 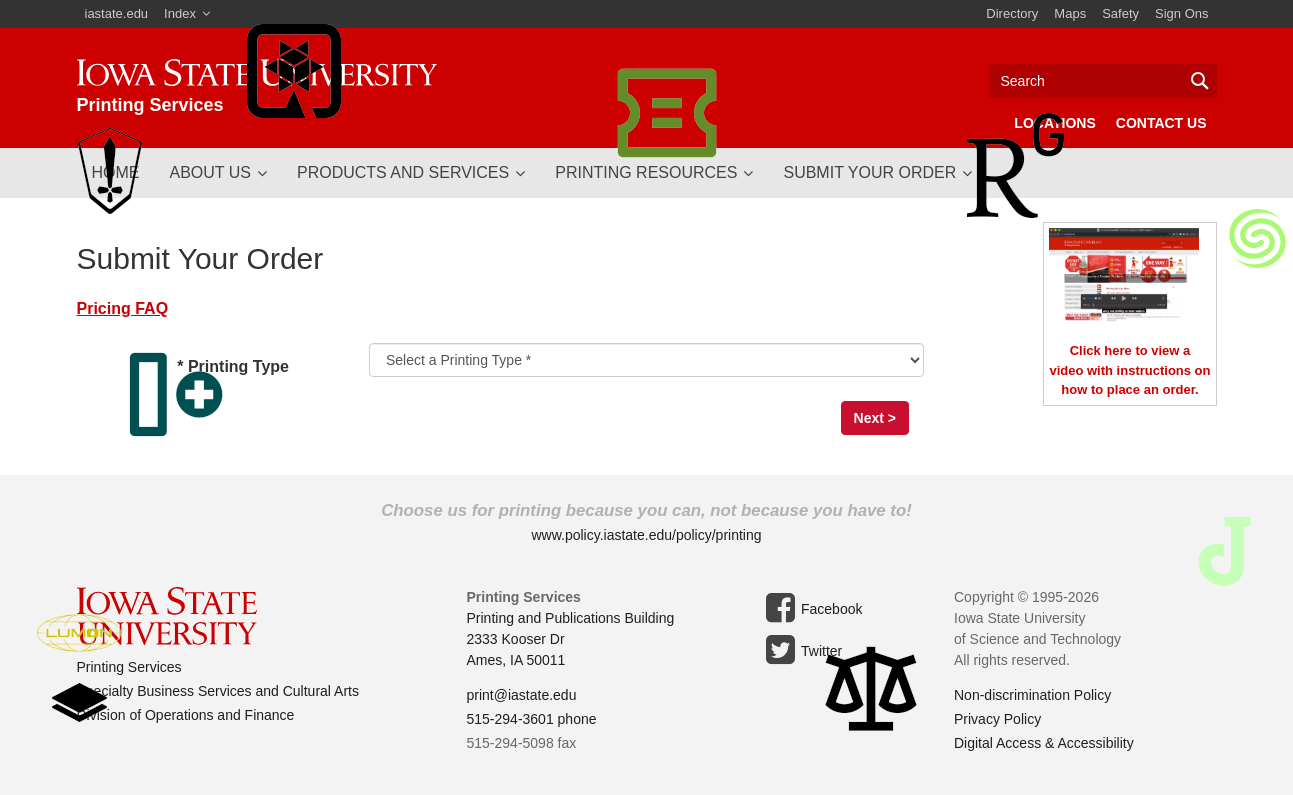 What do you see at coordinates (171, 394) in the screenshot?
I see `insert a new column to the right` at bounding box center [171, 394].